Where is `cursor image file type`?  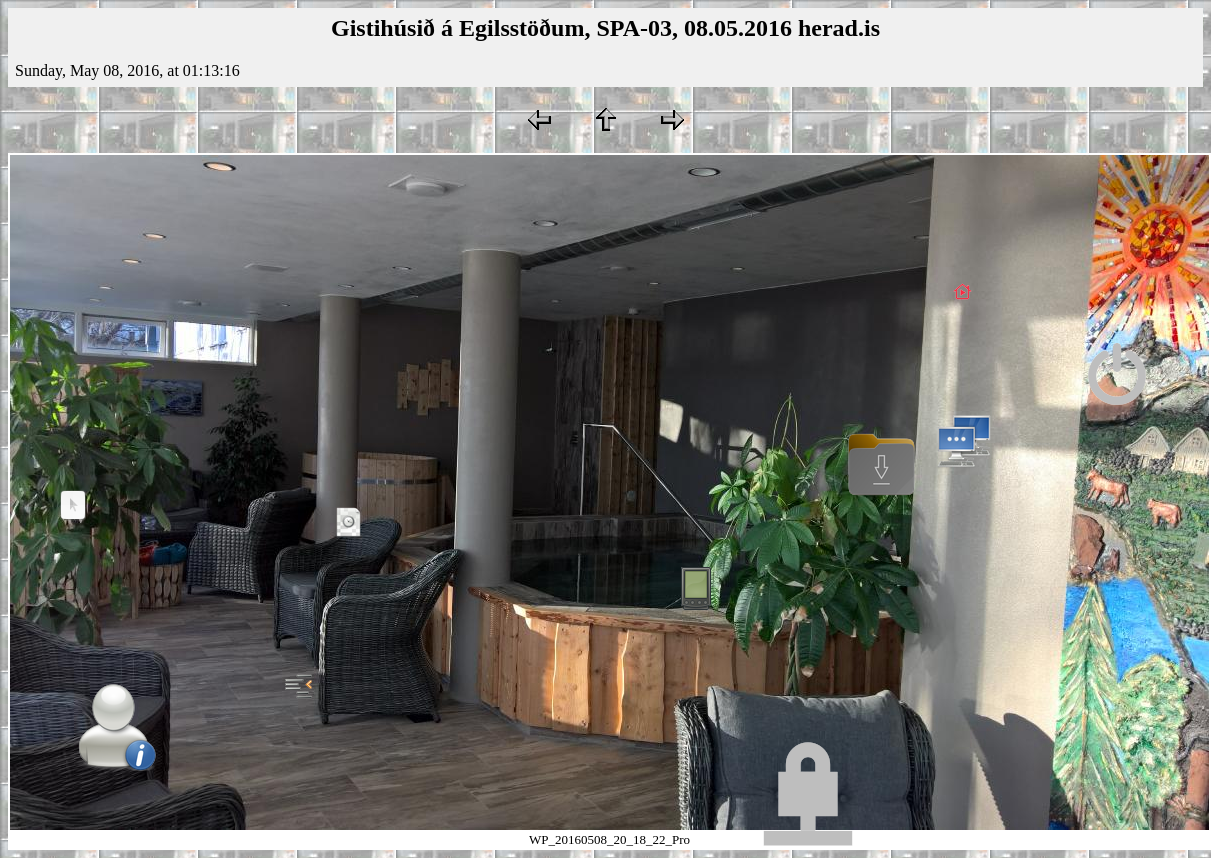 cursor image file type is located at coordinates (73, 505).